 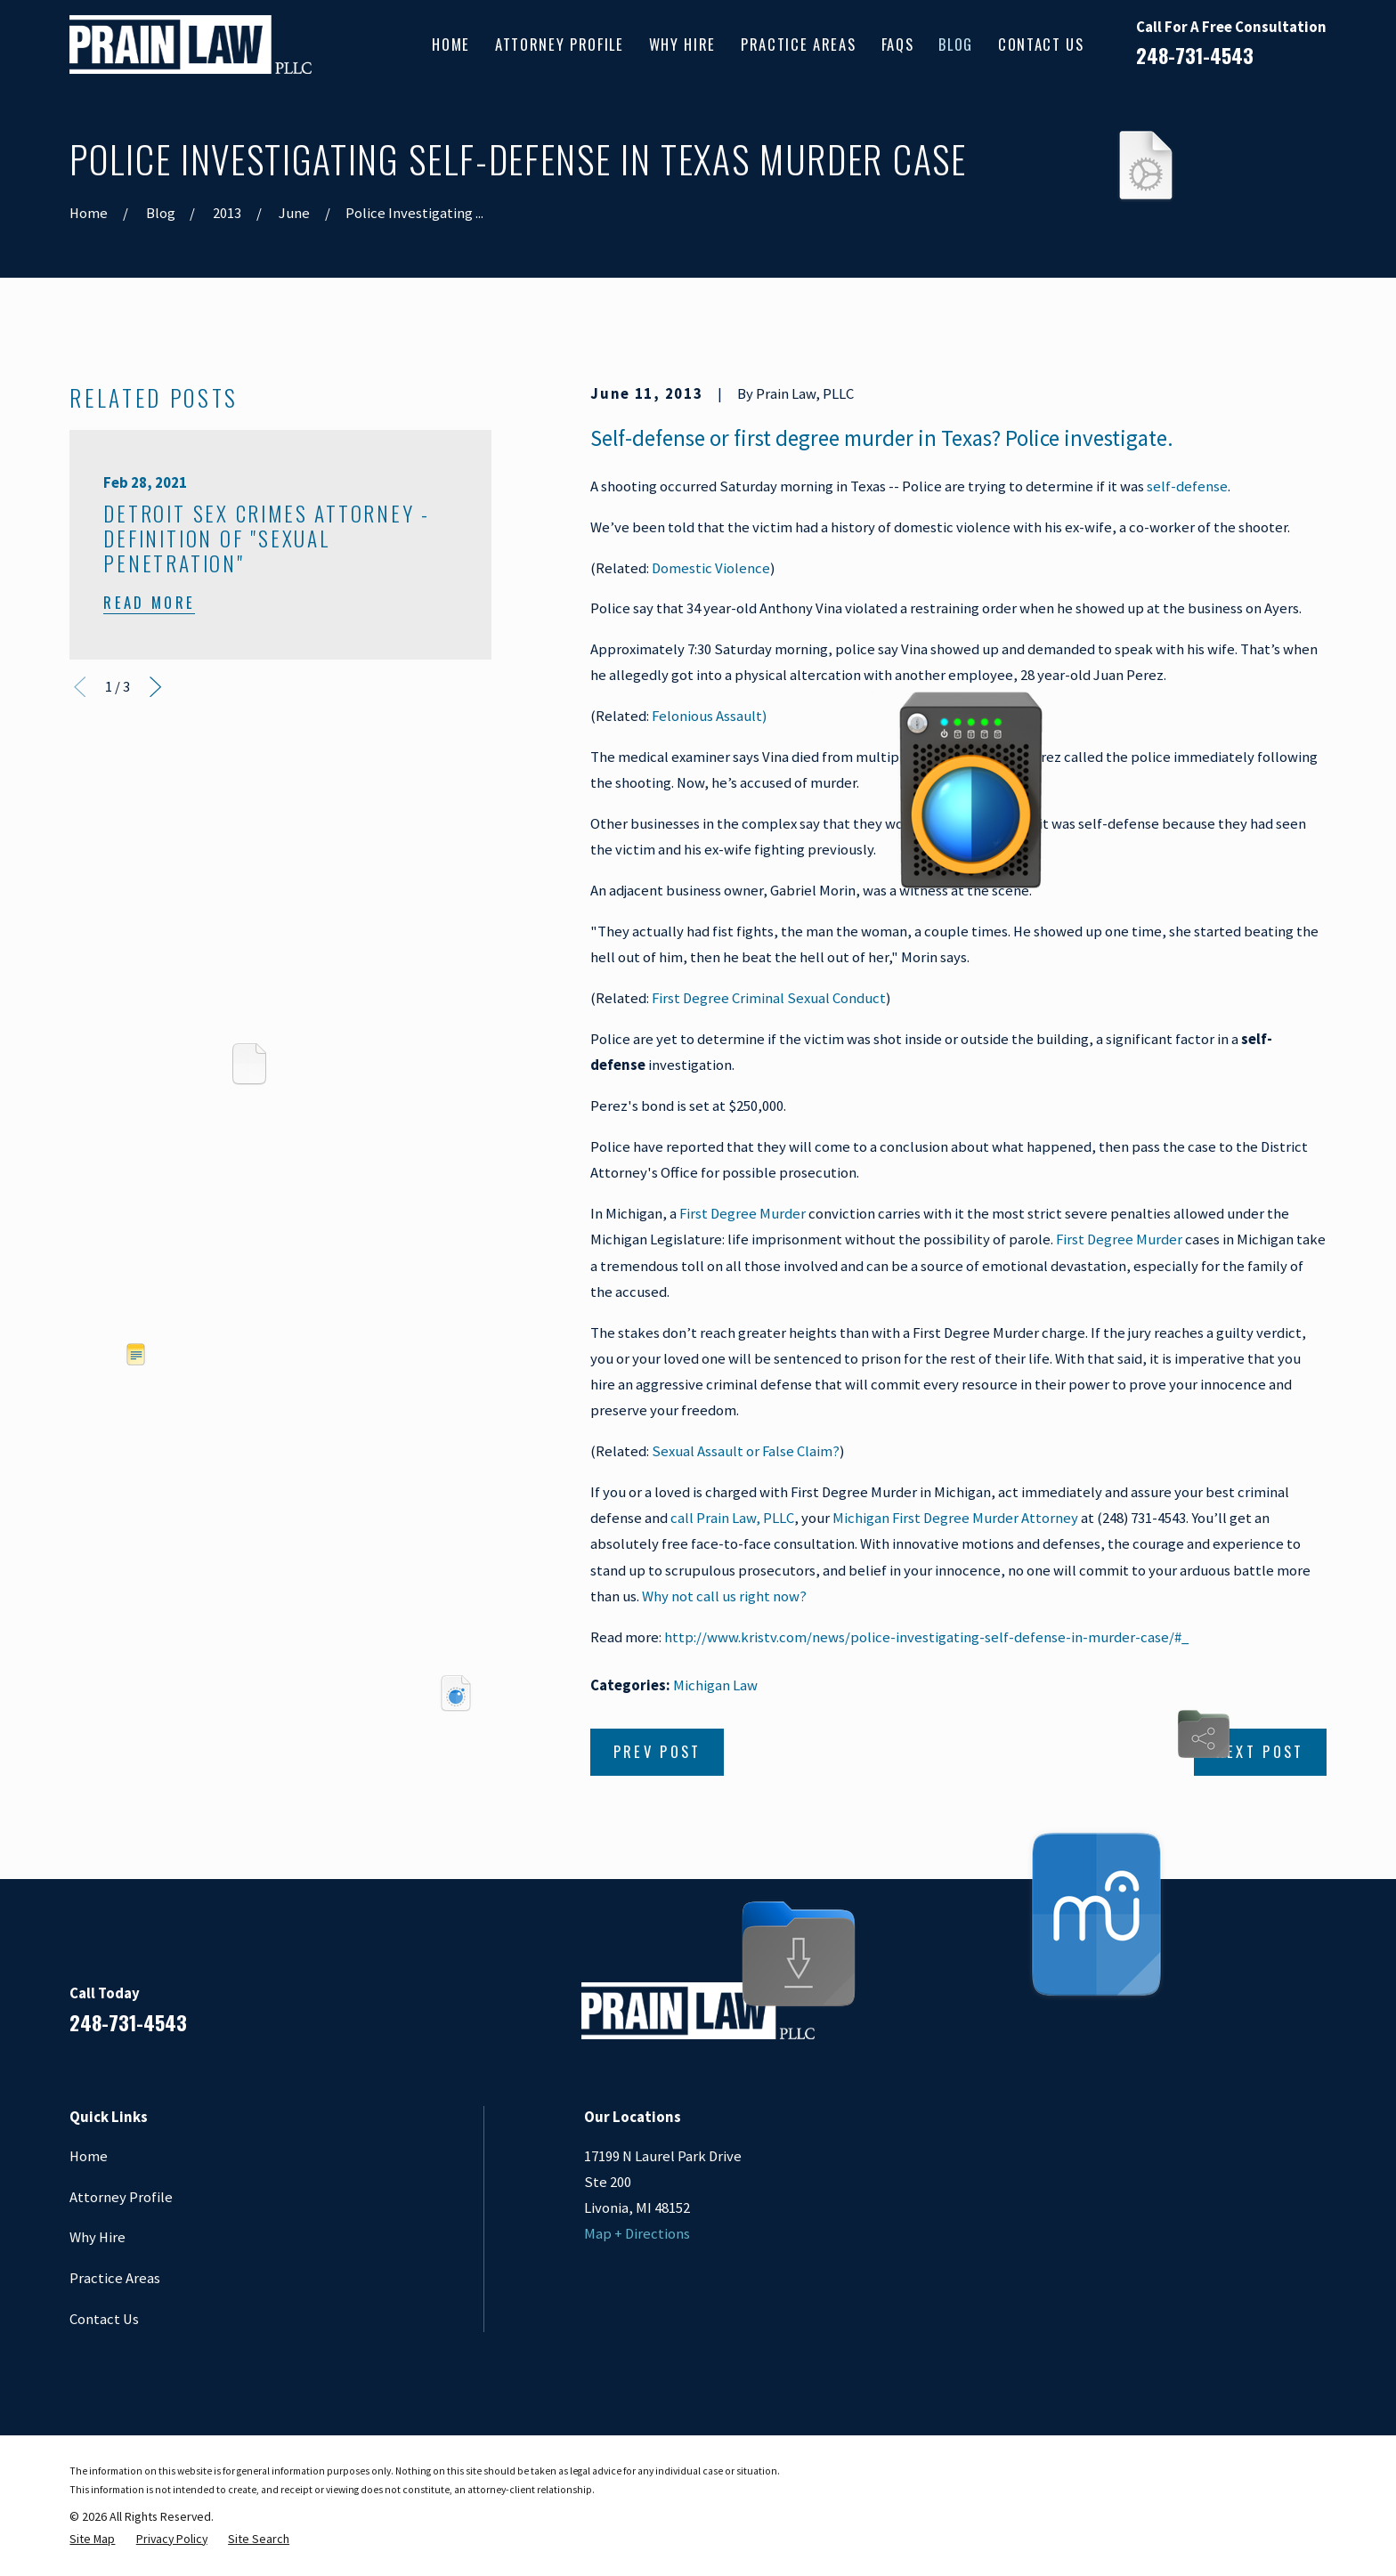 I want to click on access RAID storage configuration settings, so click(x=970, y=790).